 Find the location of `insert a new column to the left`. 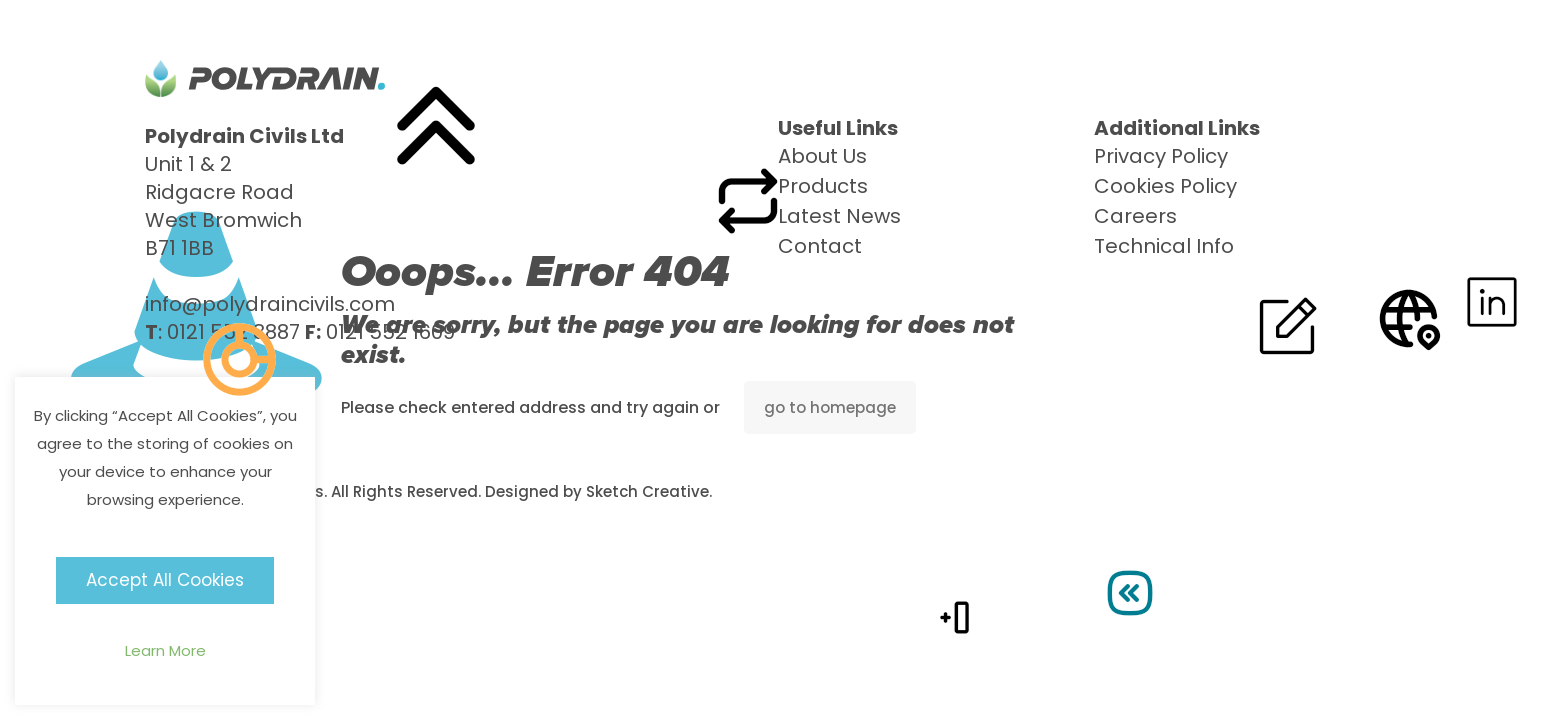

insert a new column to the left is located at coordinates (954, 617).